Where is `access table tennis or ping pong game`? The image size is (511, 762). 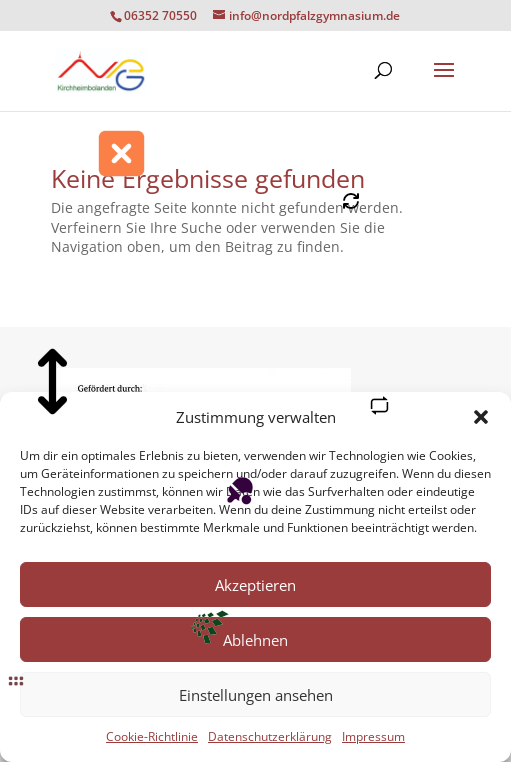
access table tennis or ping pong game is located at coordinates (240, 490).